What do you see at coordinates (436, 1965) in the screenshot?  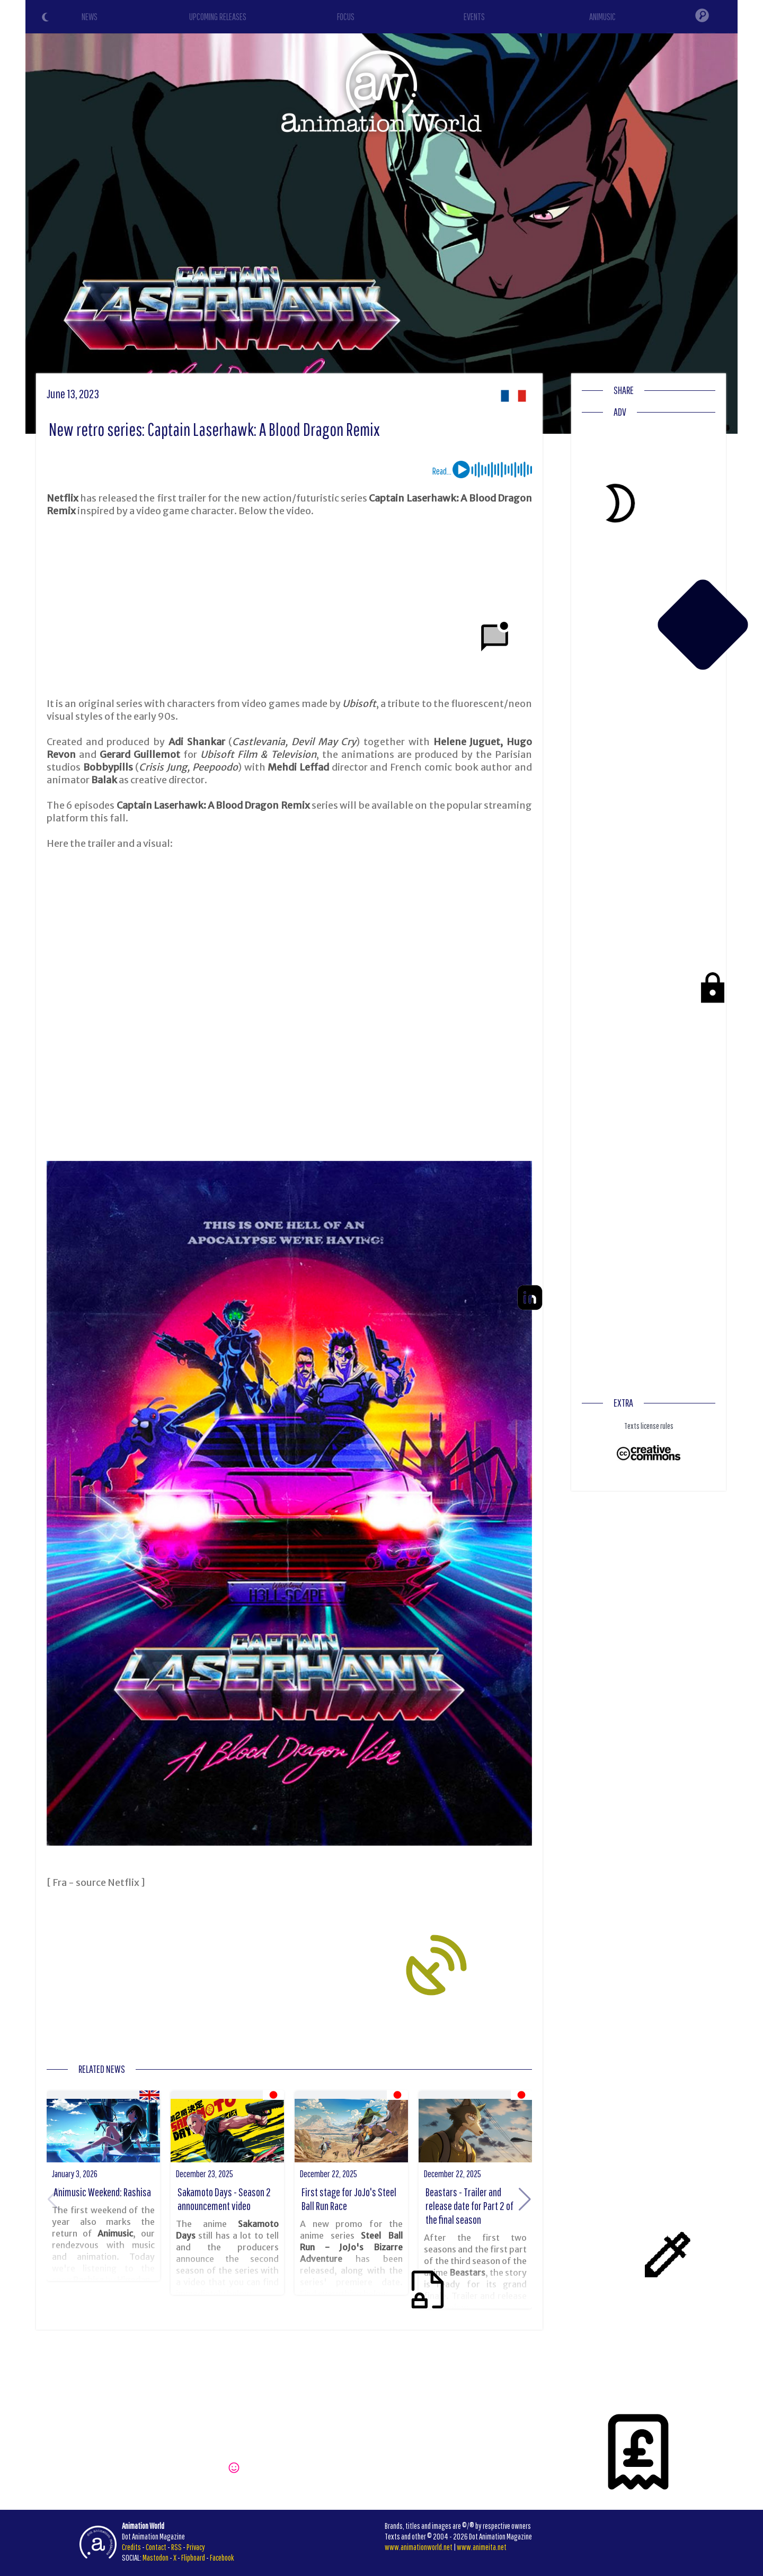 I see `access satellite or broadcast settings` at bounding box center [436, 1965].